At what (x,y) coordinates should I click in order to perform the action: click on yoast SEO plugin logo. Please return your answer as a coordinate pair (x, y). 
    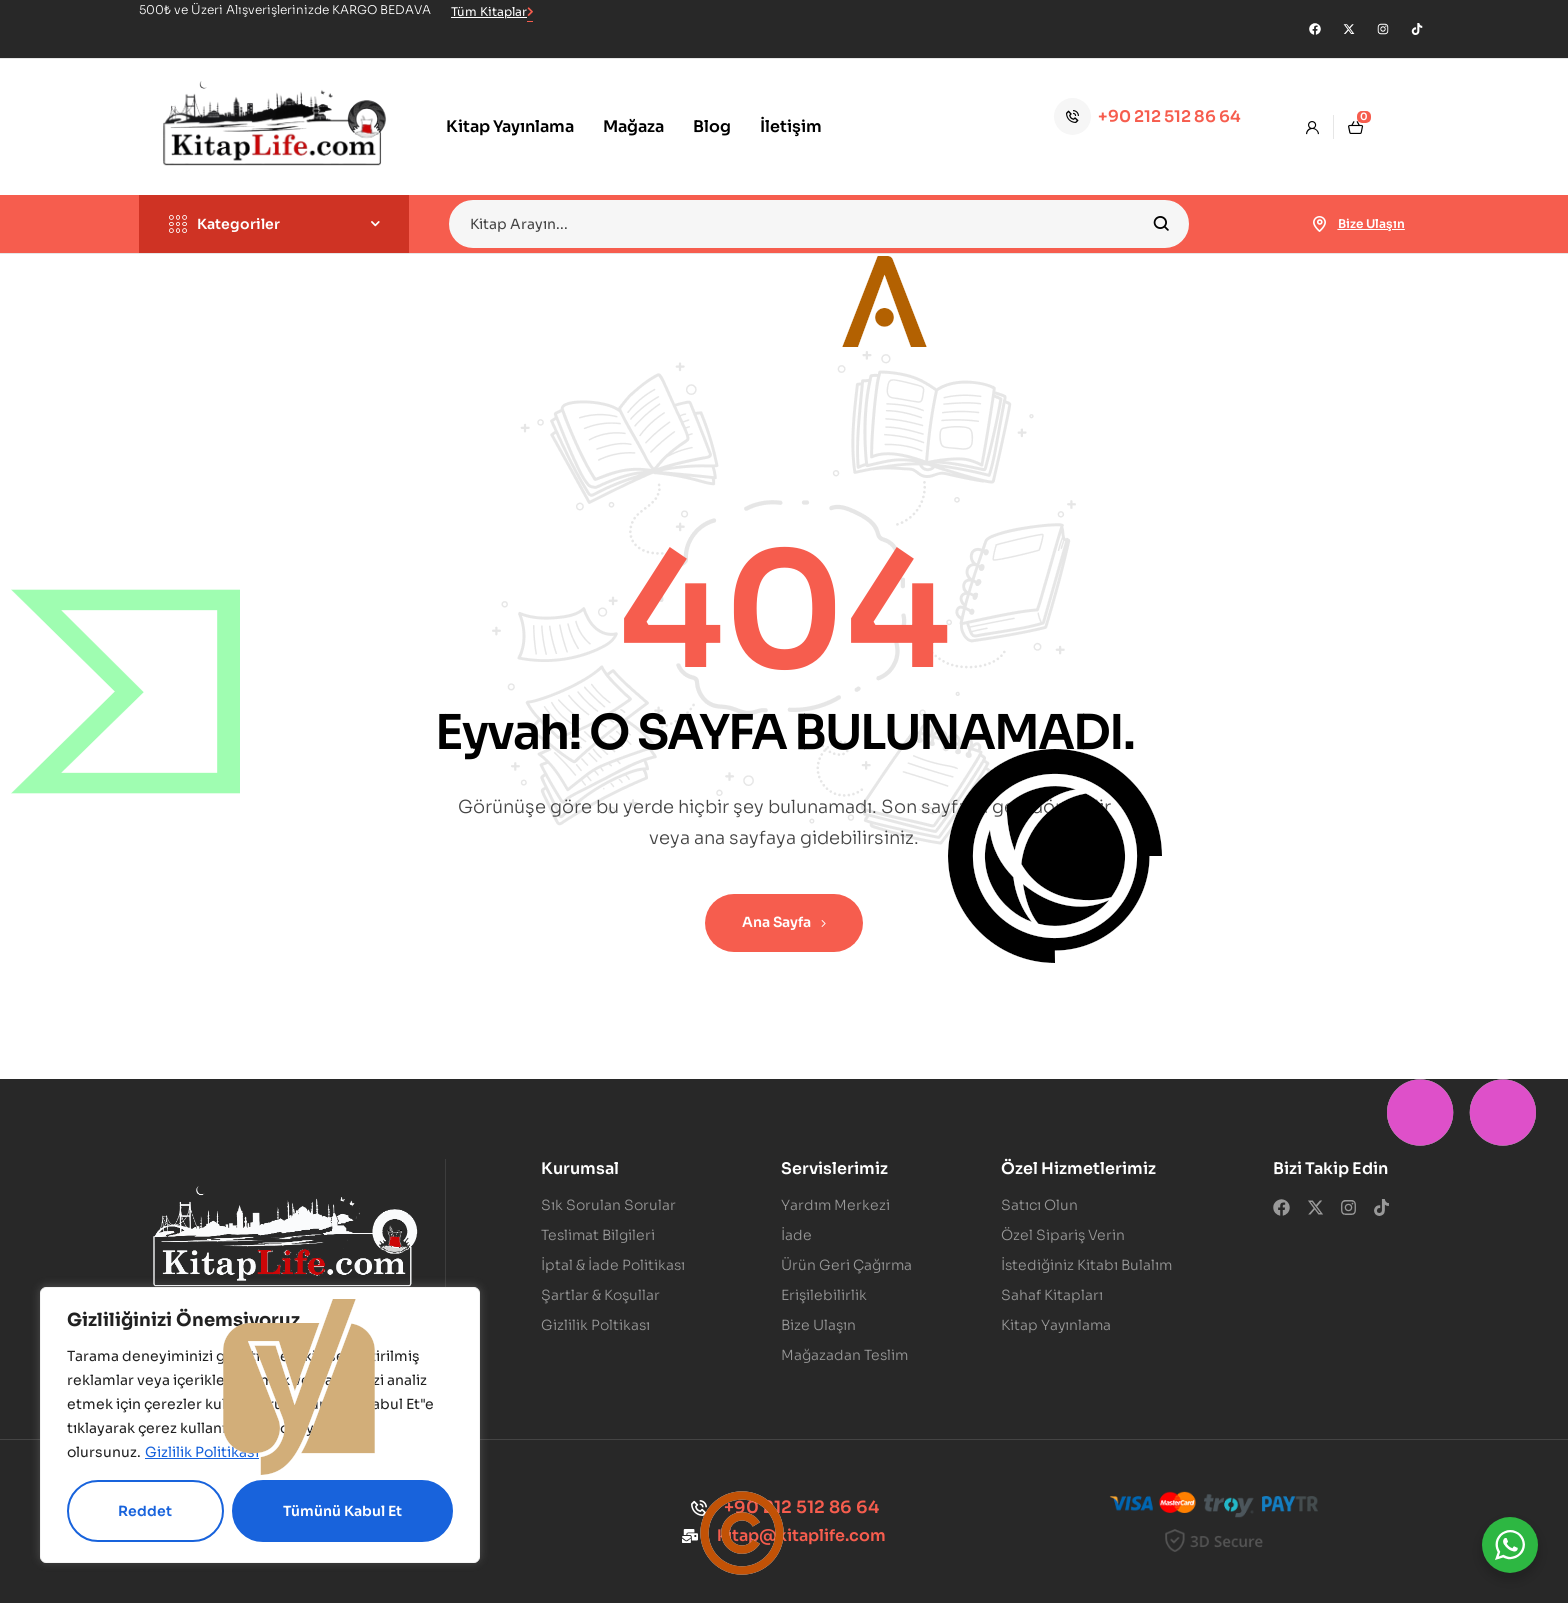
    Looking at the image, I should click on (299, 1387).